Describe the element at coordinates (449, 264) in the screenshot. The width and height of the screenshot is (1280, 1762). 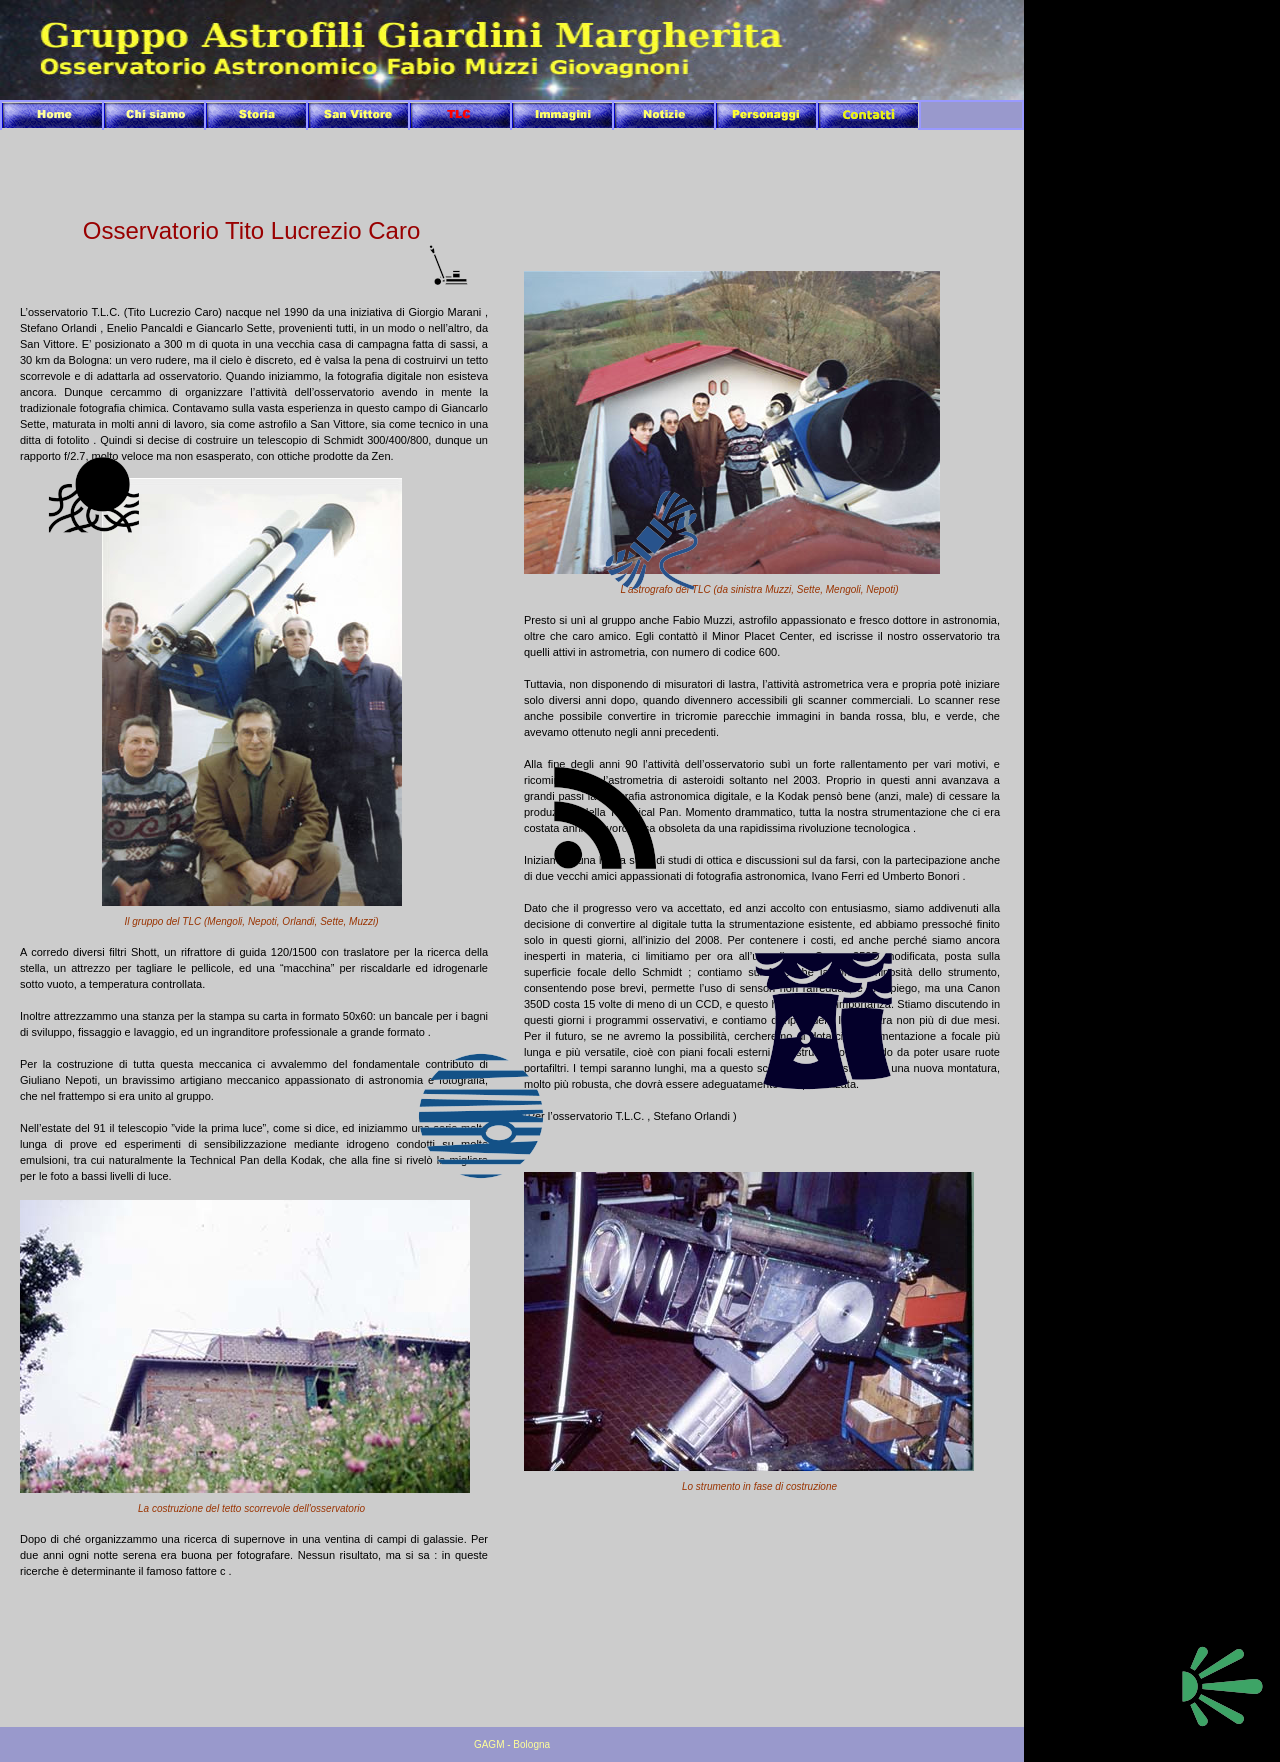
I see `access floor cleaning or maintenance tools` at that location.